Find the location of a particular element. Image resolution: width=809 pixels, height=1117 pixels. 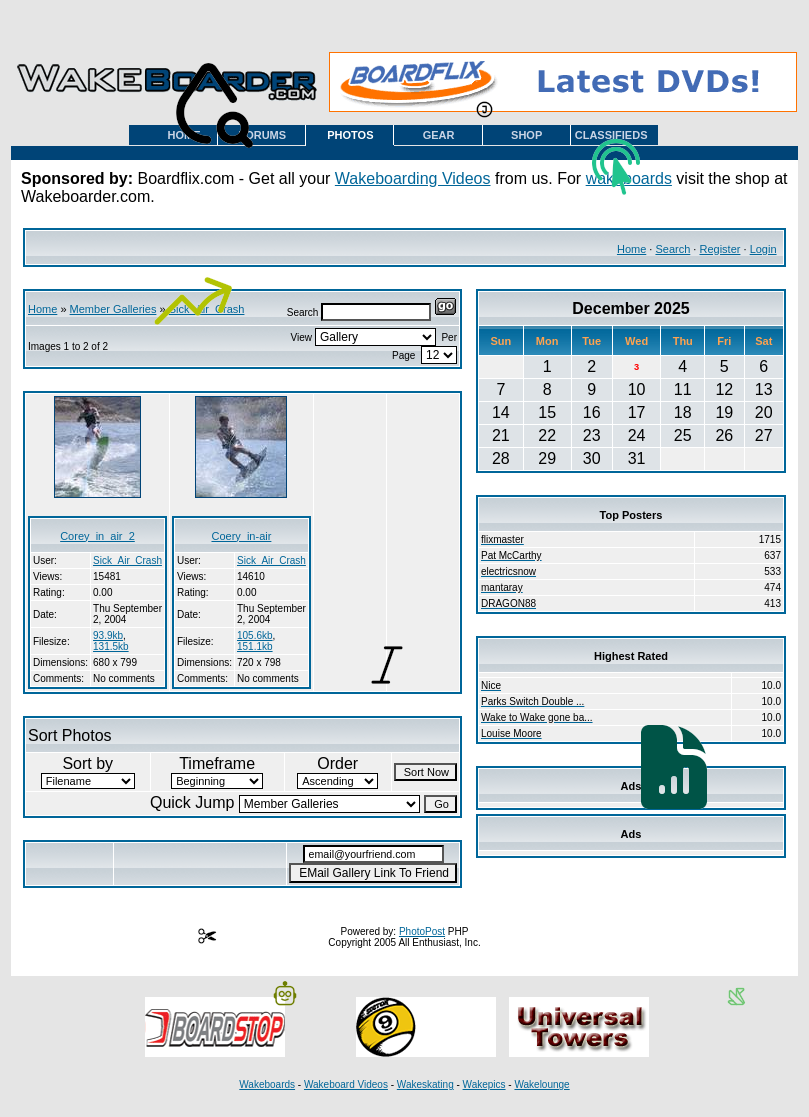

view trending or popular content is located at coordinates (193, 300).